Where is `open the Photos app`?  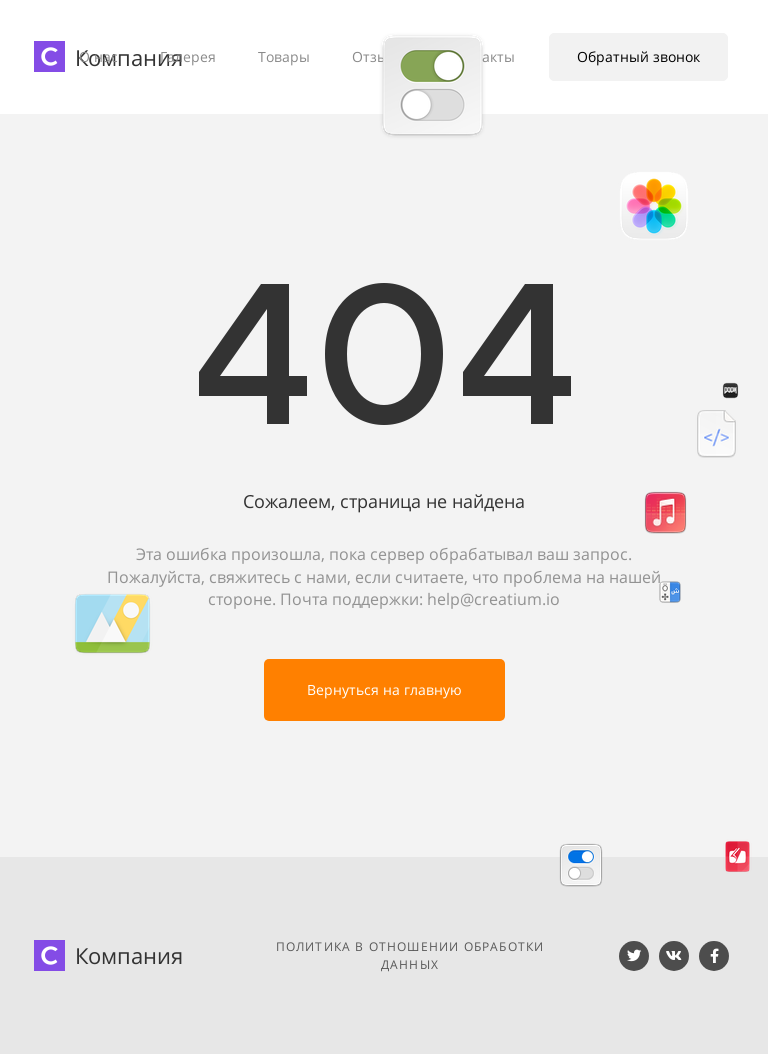
open the Photos app is located at coordinates (654, 206).